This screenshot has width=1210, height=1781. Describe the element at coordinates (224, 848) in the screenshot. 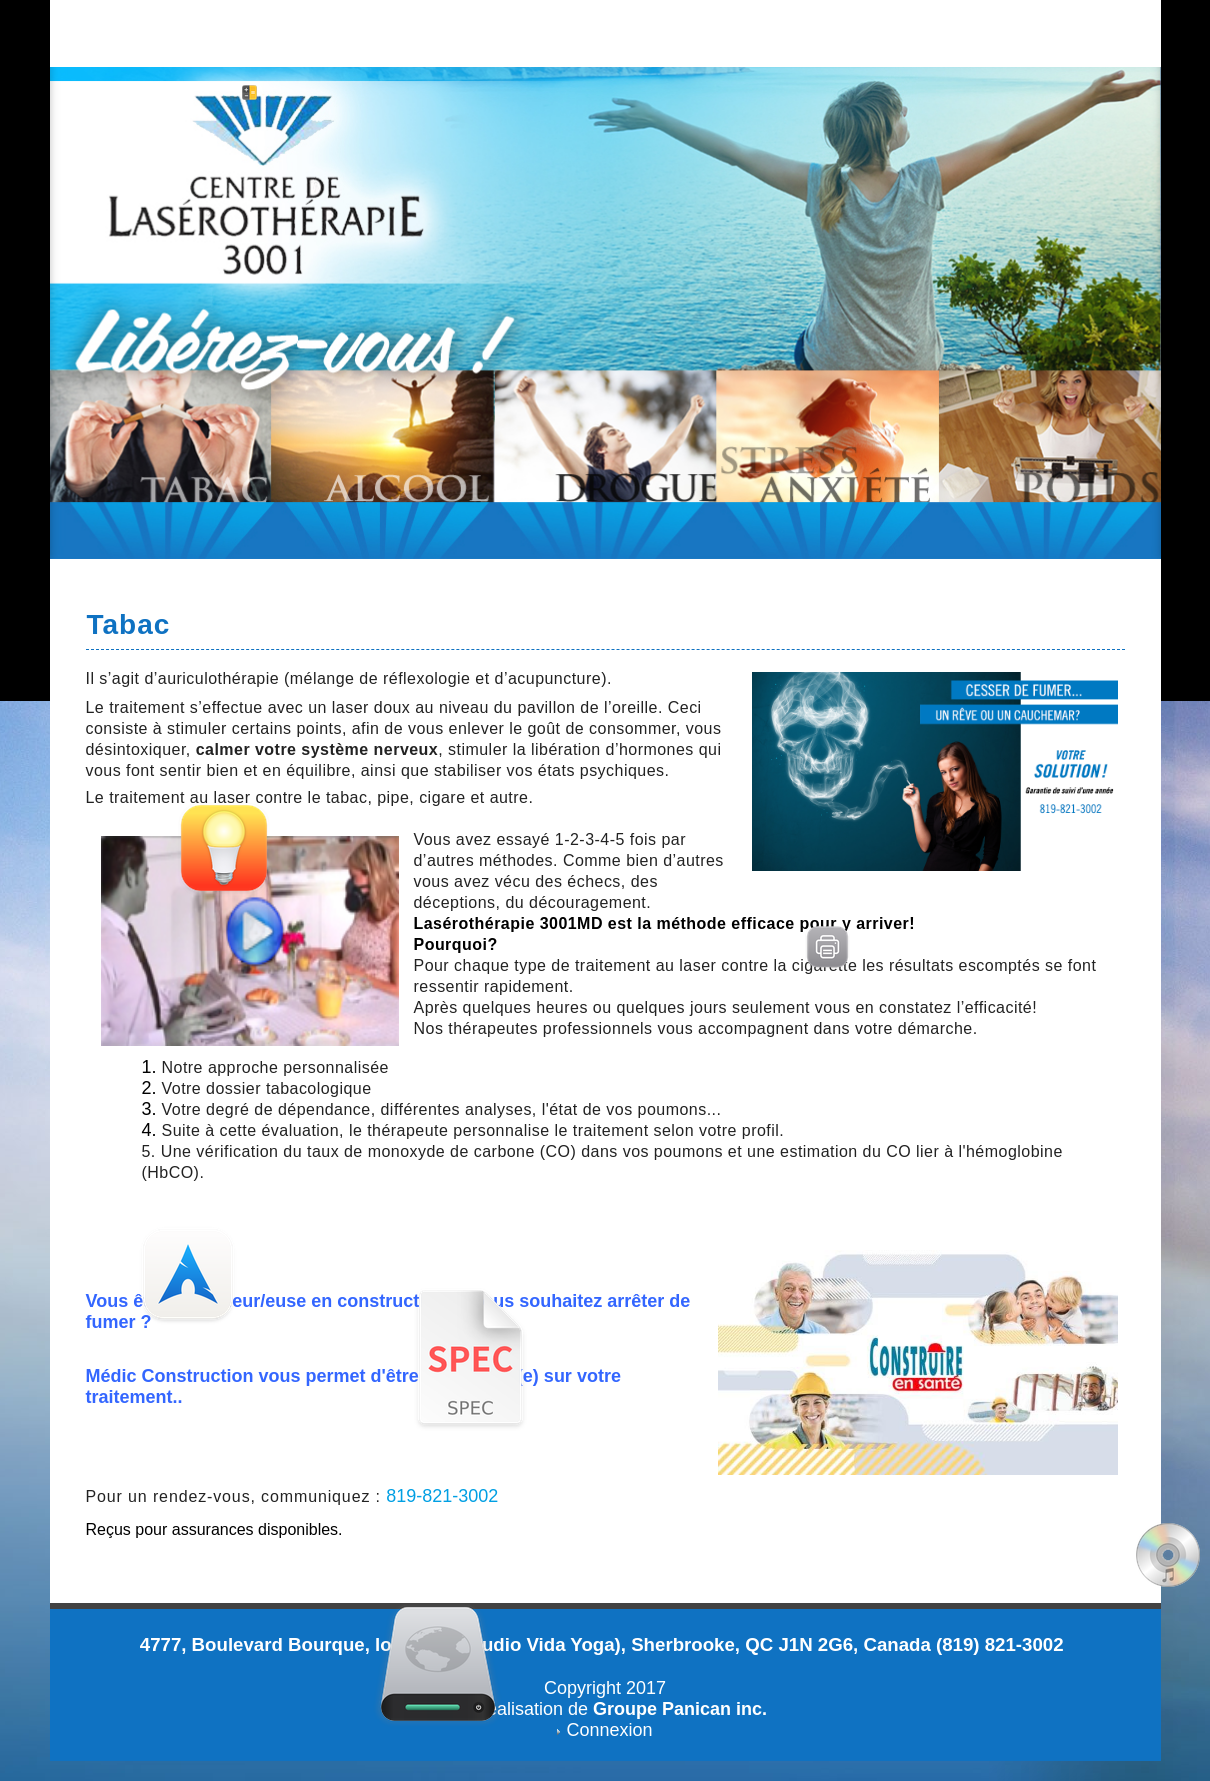

I see `open redshift to adjust screen color temperature` at that location.